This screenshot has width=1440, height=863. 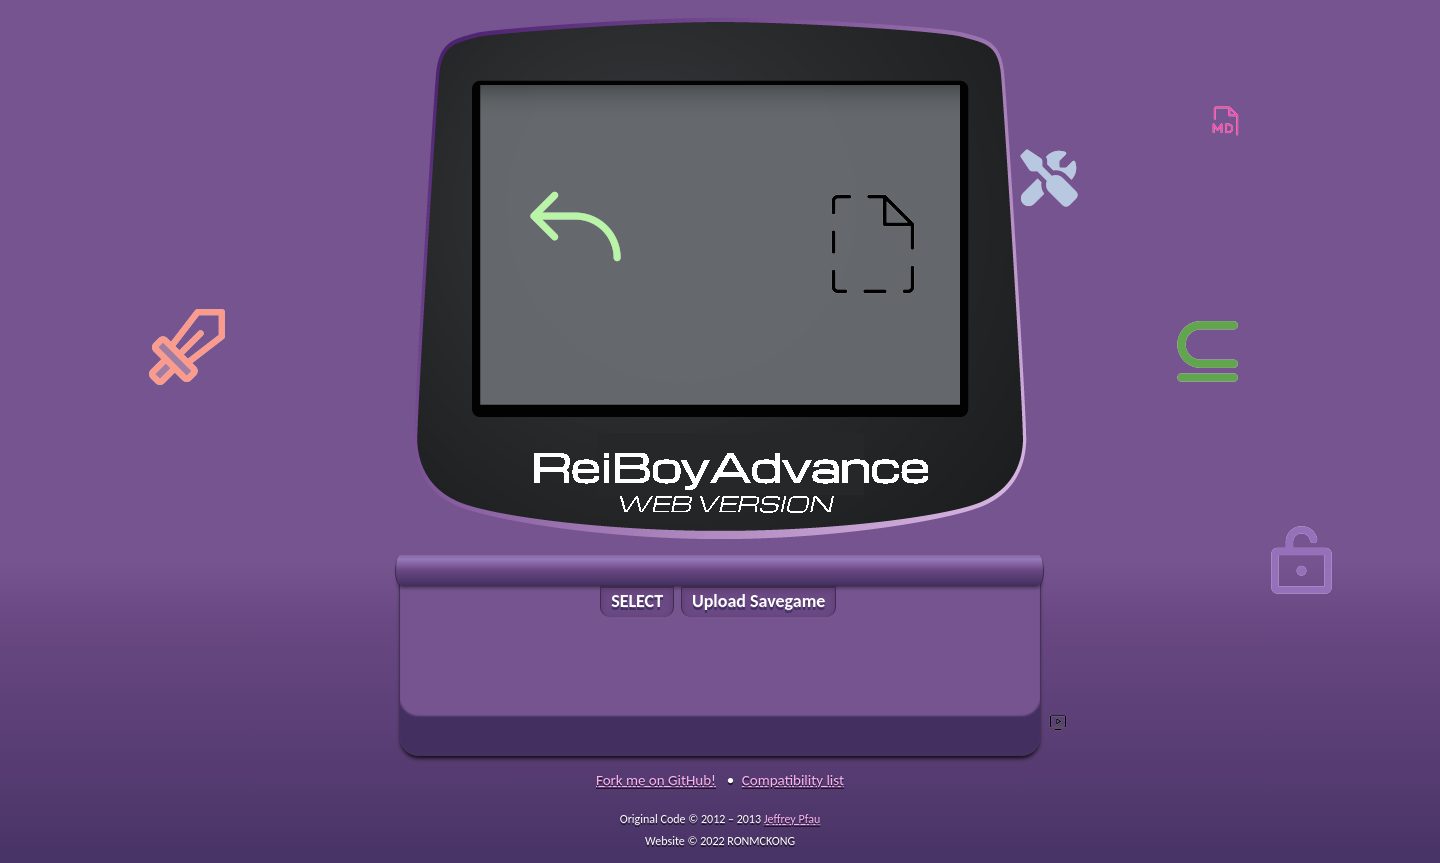 What do you see at coordinates (1049, 178) in the screenshot?
I see `access settings or configuration options` at bounding box center [1049, 178].